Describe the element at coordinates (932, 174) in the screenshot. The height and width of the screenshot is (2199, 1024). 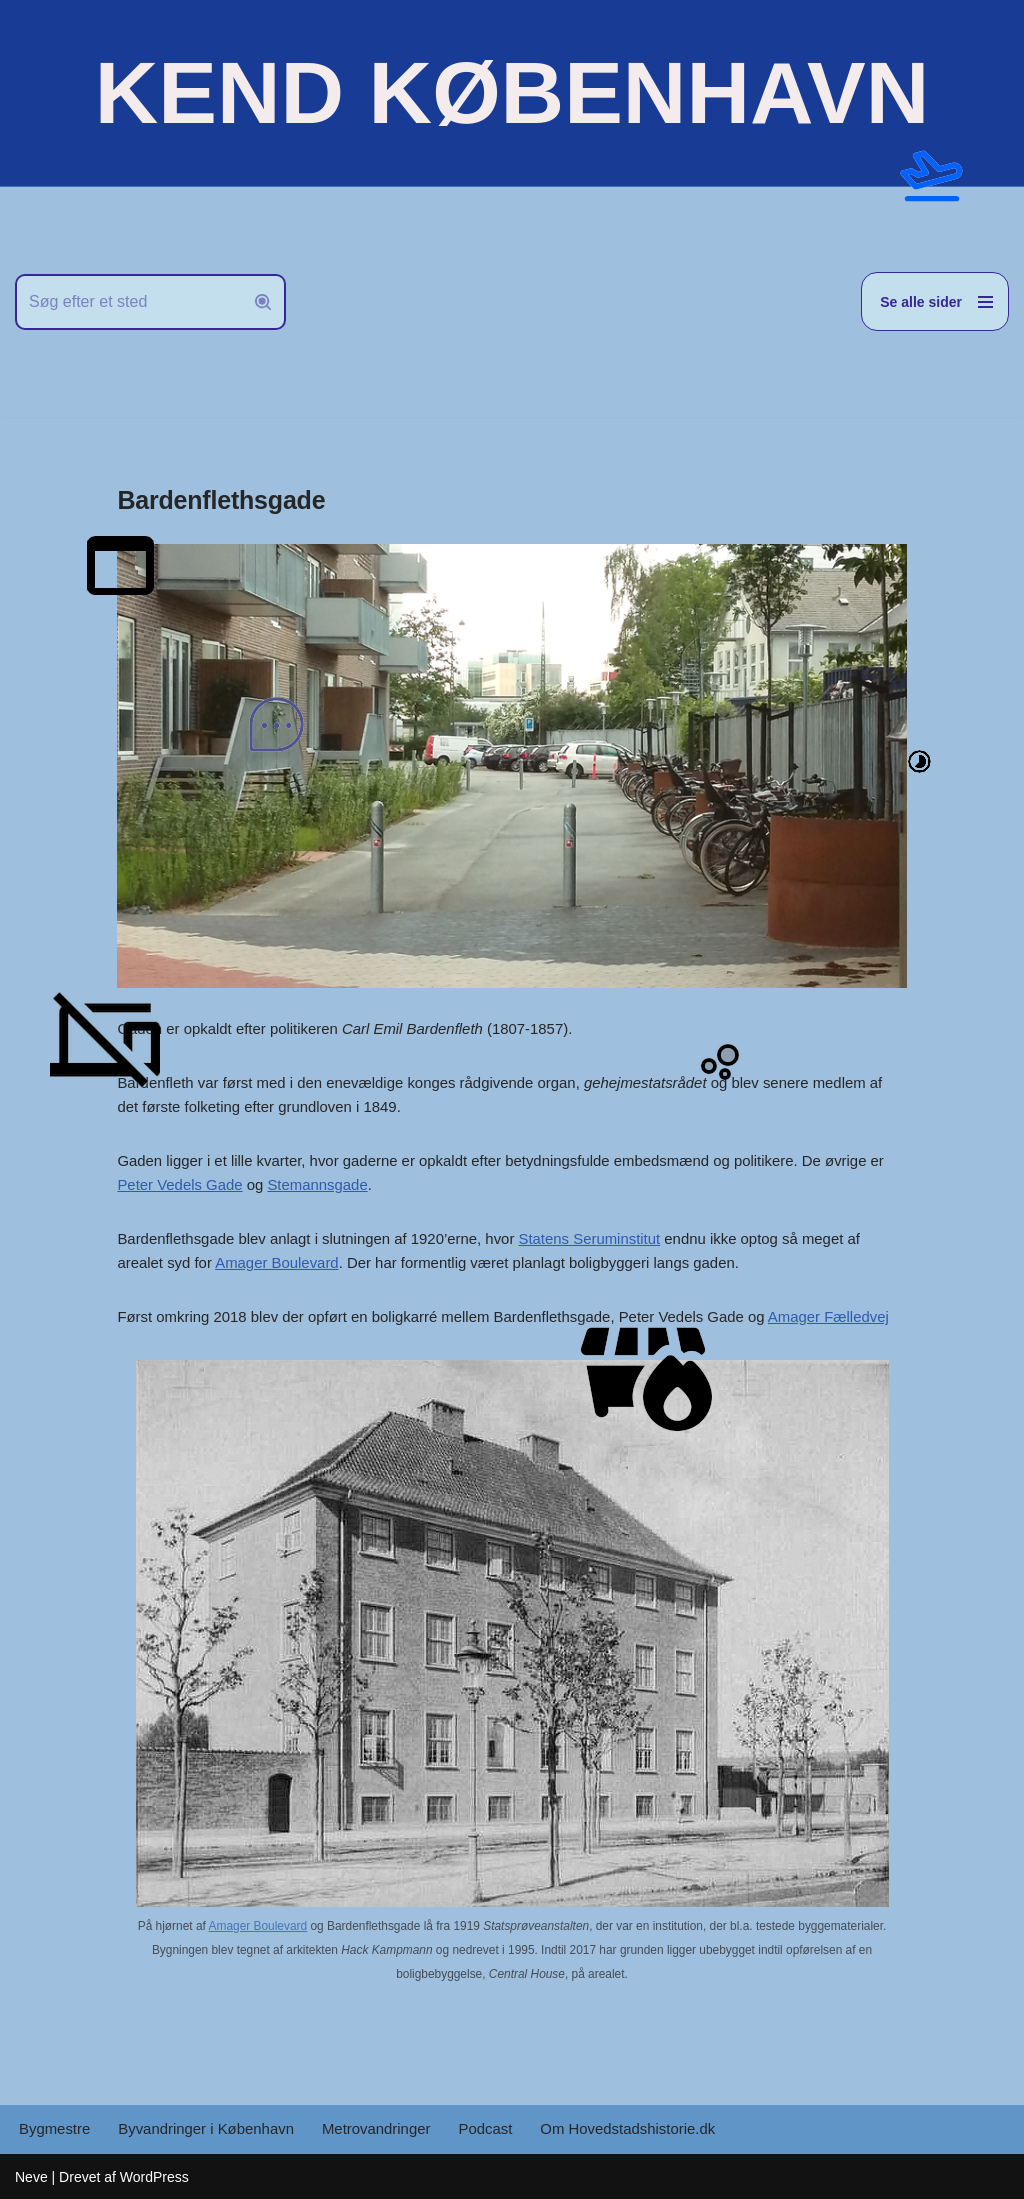
I see `view departing flights` at that location.